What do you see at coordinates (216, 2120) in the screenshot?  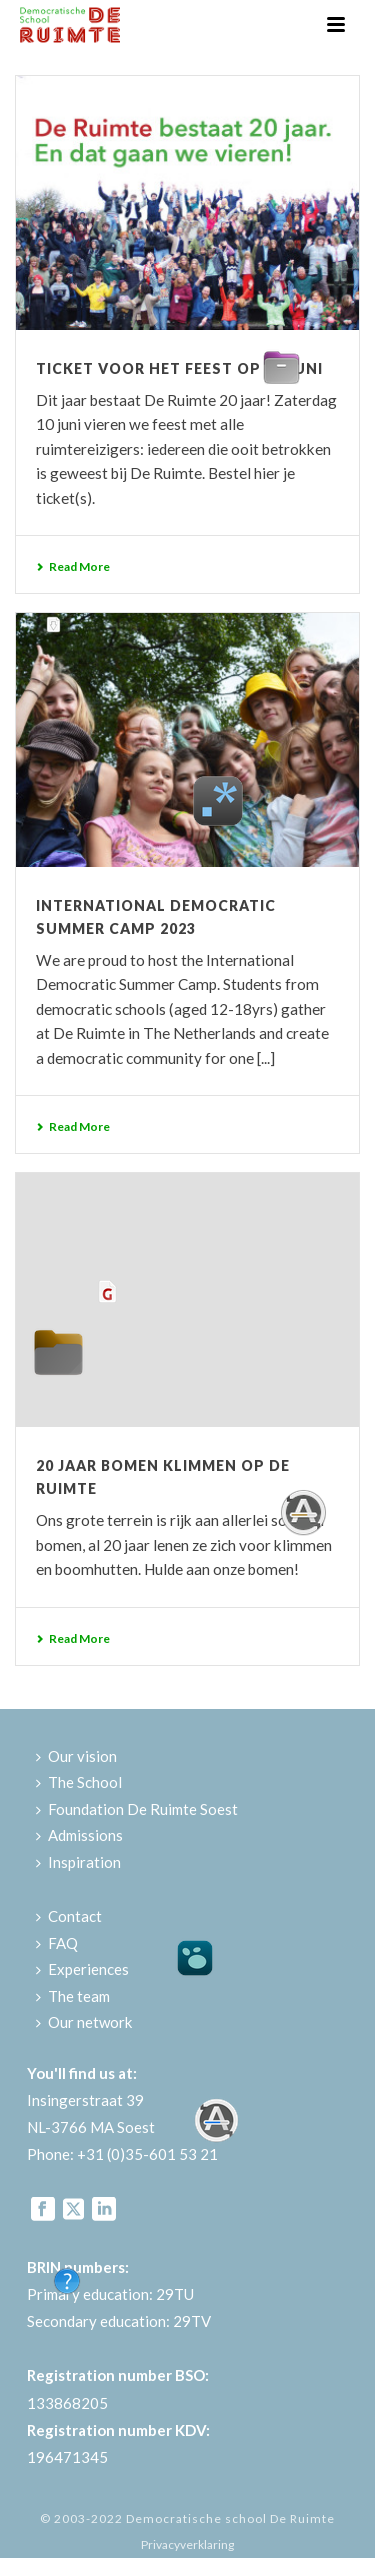 I see `open the software updater application` at bounding box center [216, 2120].